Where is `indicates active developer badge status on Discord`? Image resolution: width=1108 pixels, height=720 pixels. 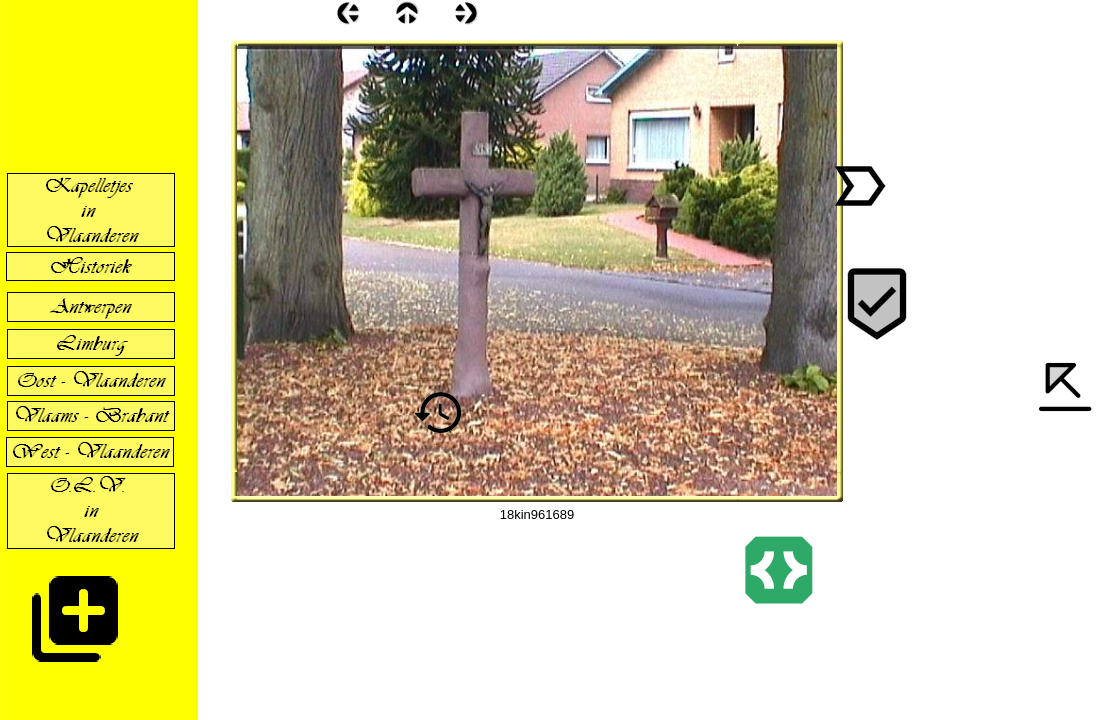 indicates active developer badge status on Discord is located at coordinates (779, 570).